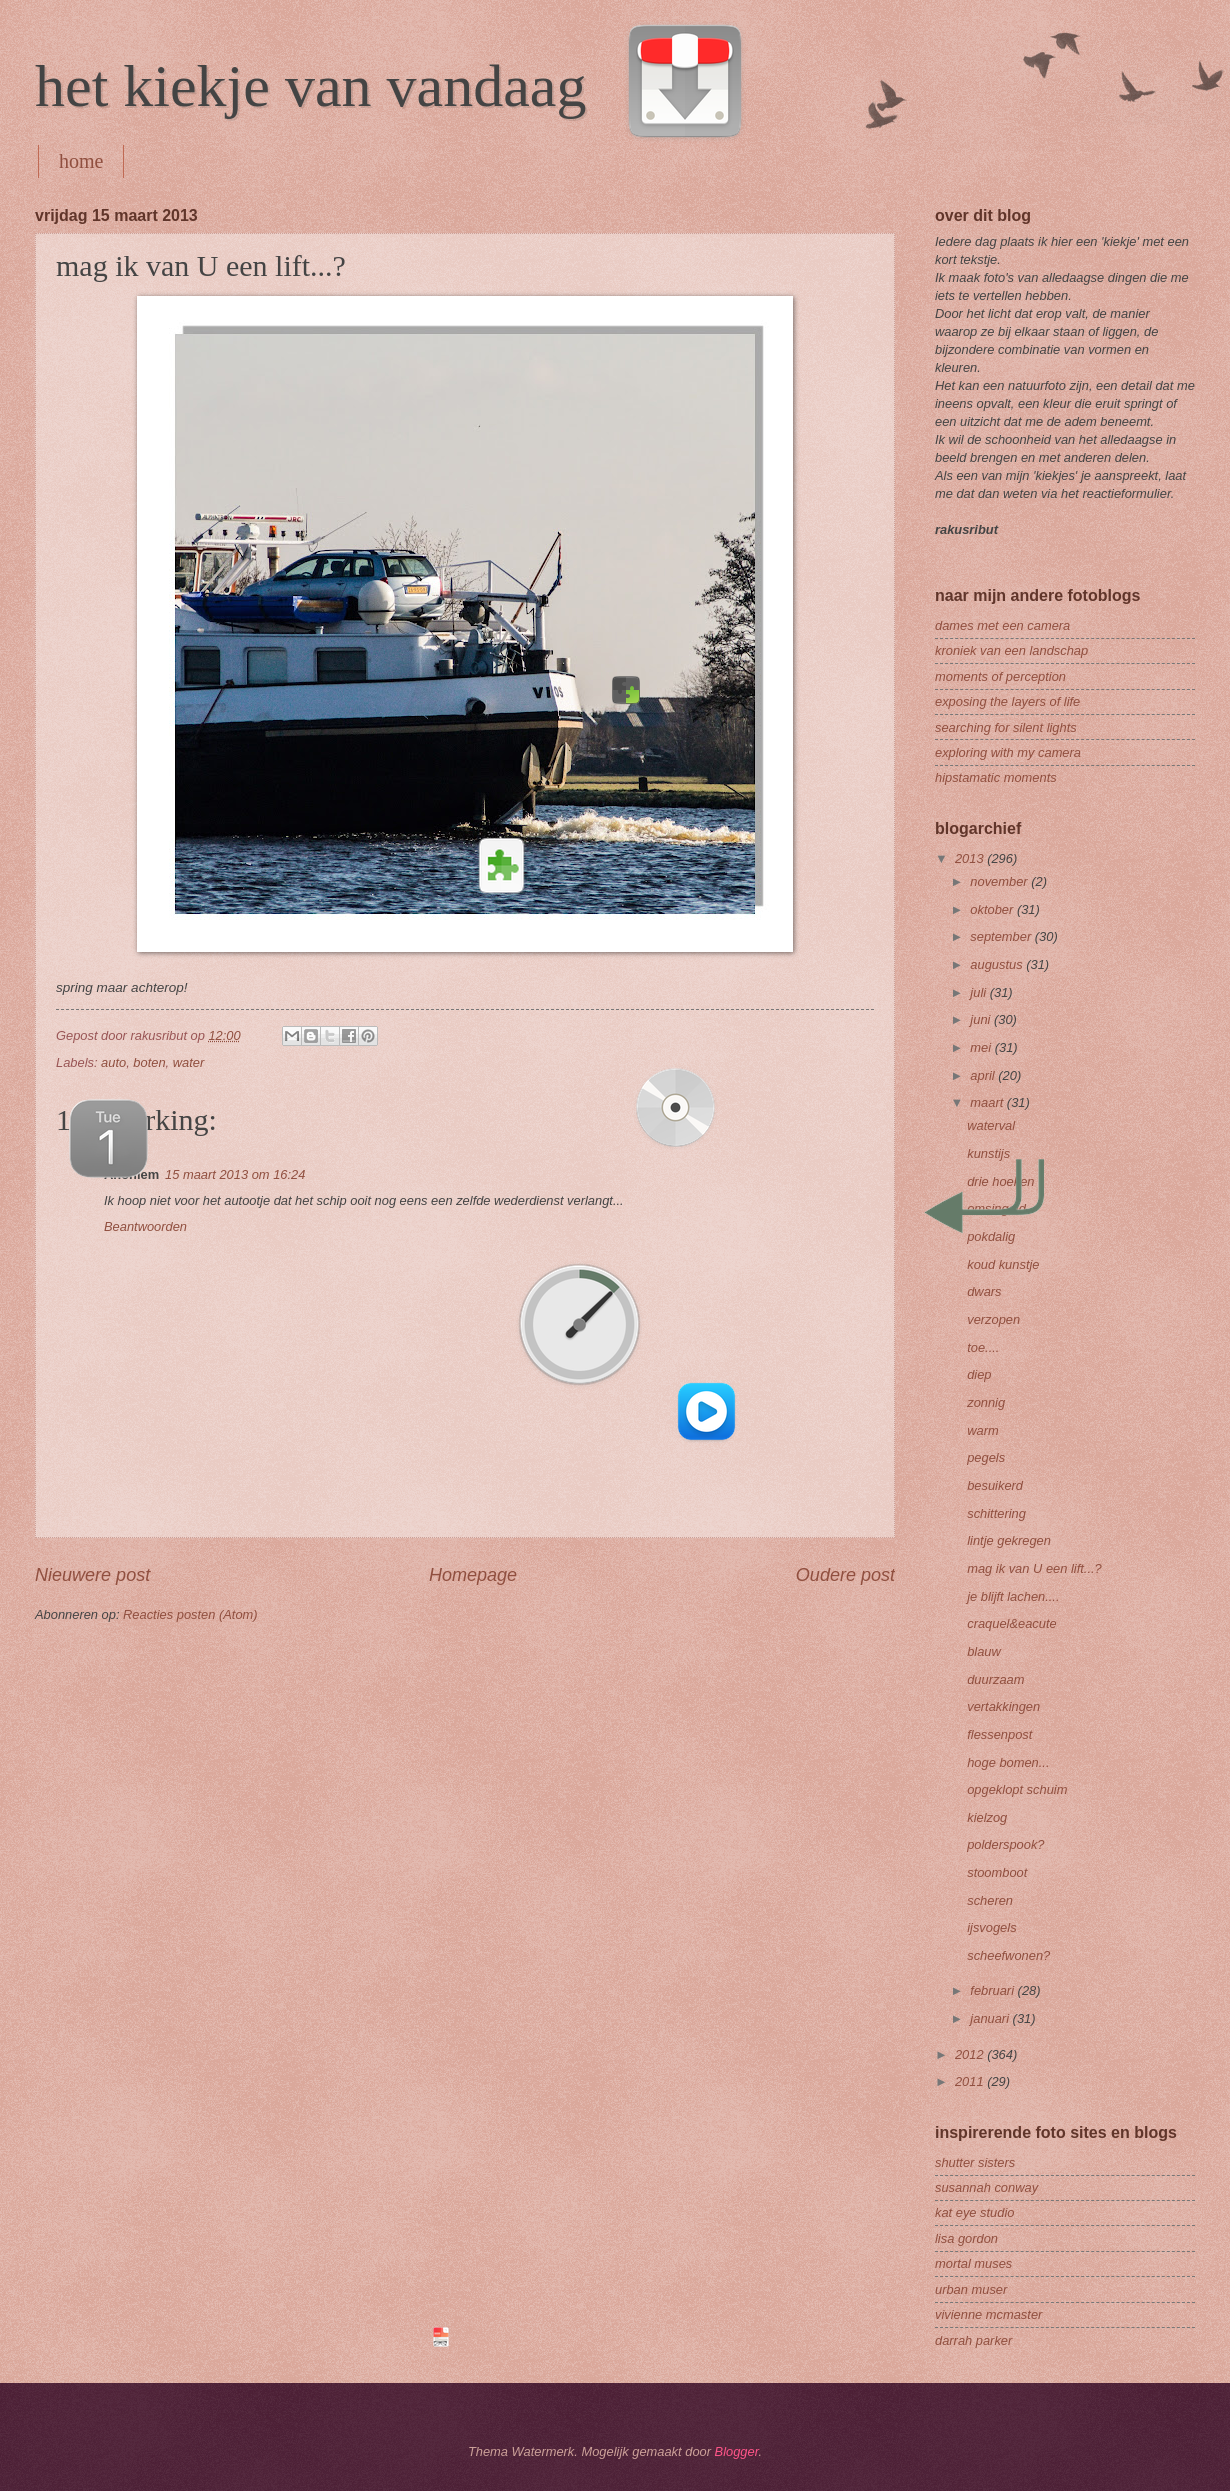 Image resolution: width=1230 pixels, height=2491 pixels. Describe the element at coordinates (626, 690) in the screenshot. I see `open extension manager app` at that location.